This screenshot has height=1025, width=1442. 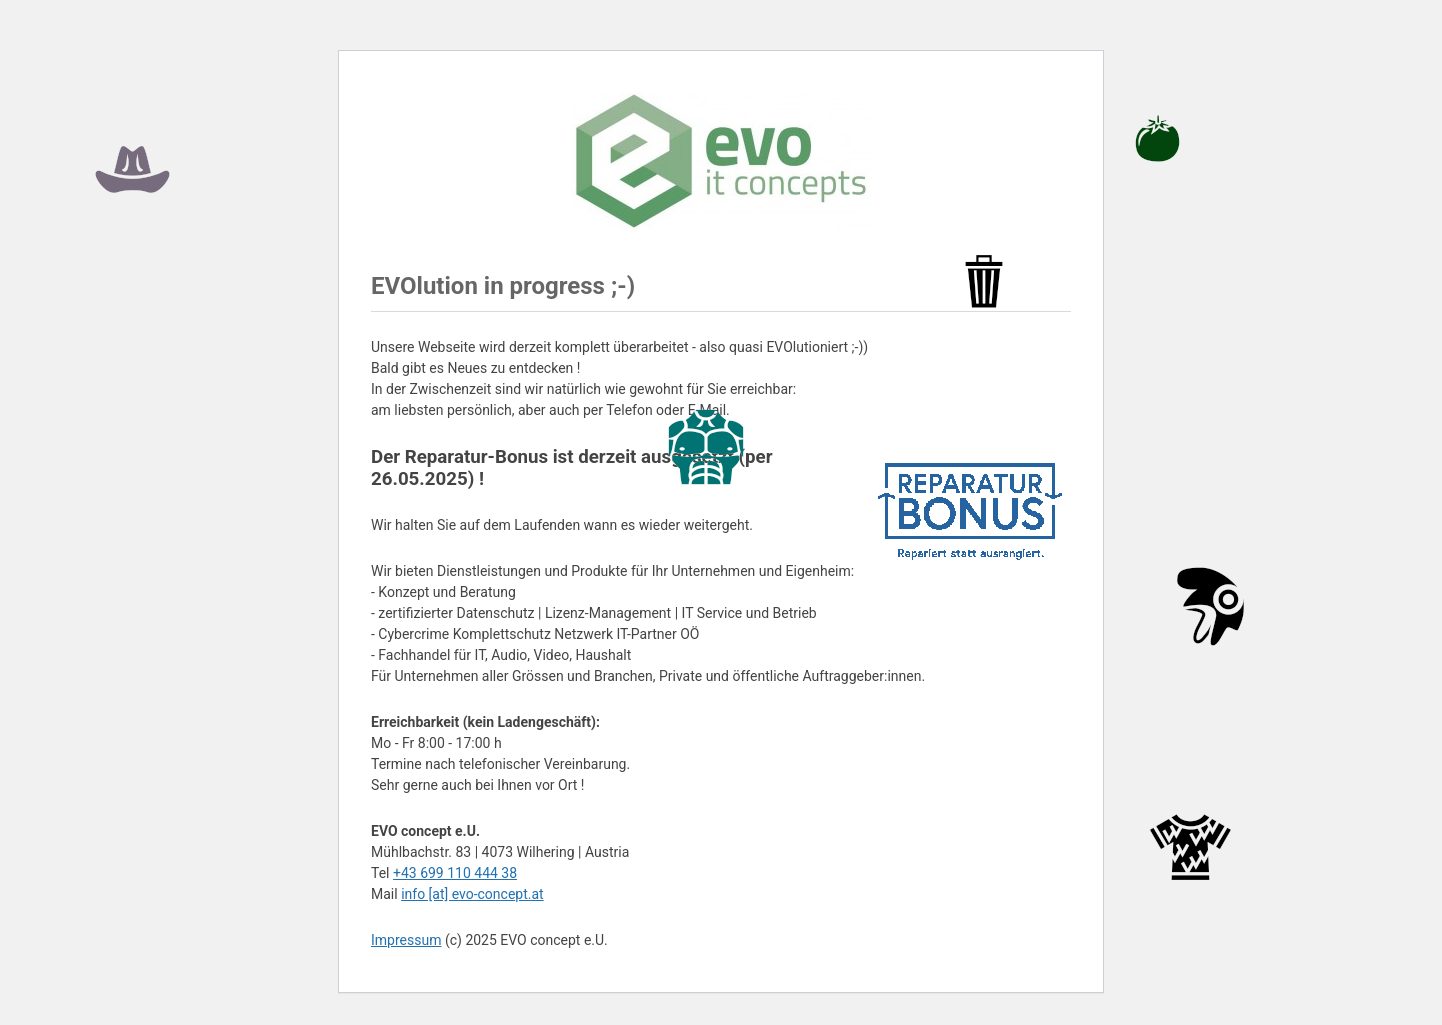 What do you see at coordinates (132, 169) in the screenshot?
I see `select cowboy or western theme` at bounding box center [132, 169].